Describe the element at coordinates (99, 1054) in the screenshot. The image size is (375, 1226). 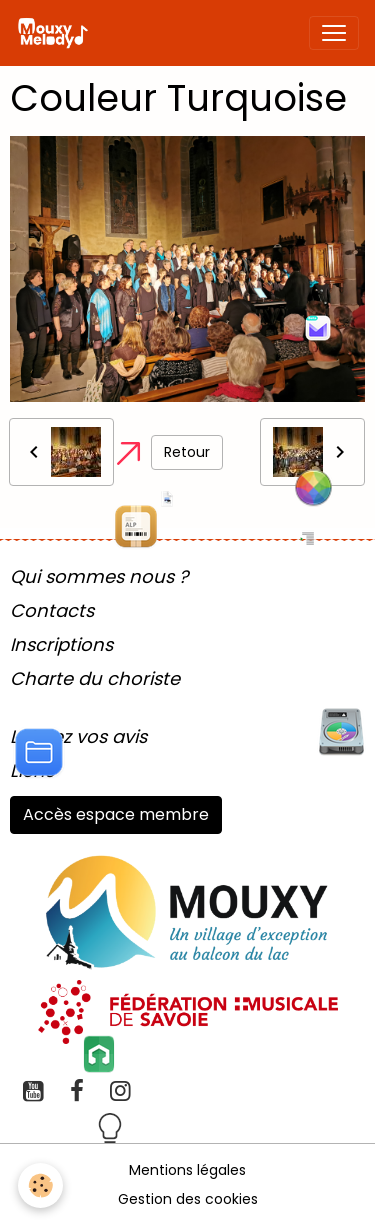
I see `an LMMS music project file` at that location.